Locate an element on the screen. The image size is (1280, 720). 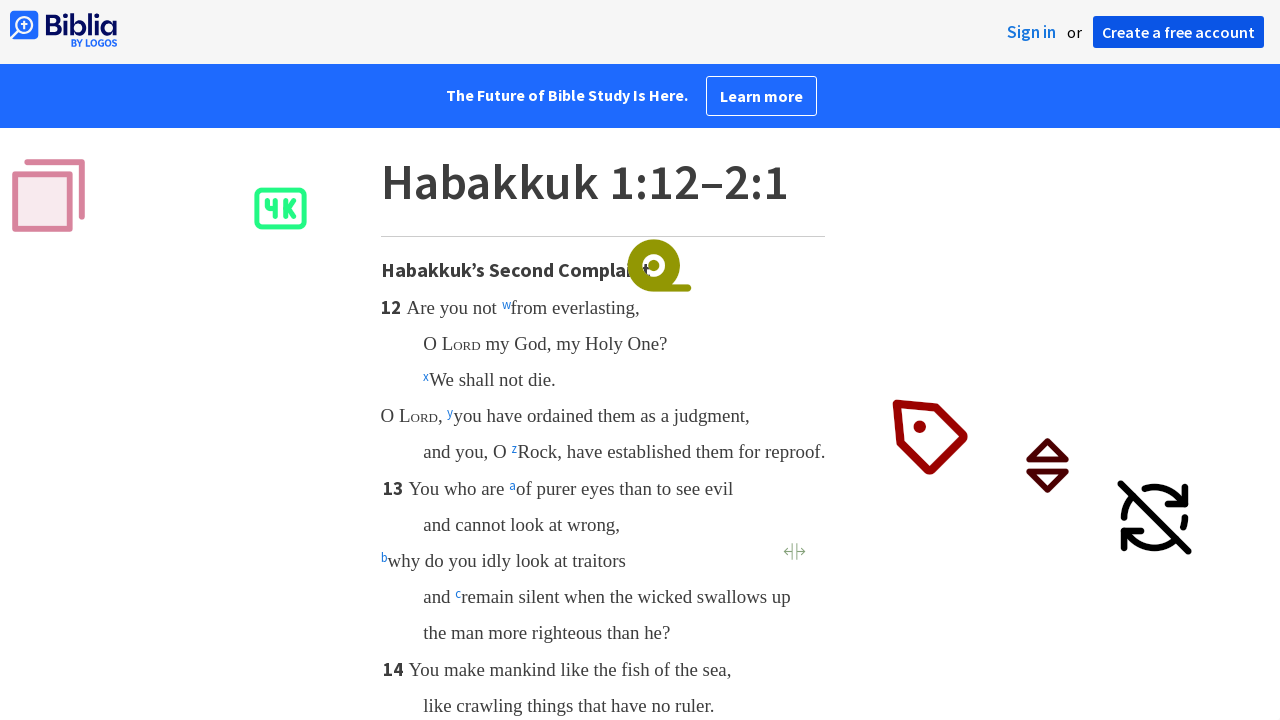
auto-refresh disabled is located at coordinates (1154, 517).